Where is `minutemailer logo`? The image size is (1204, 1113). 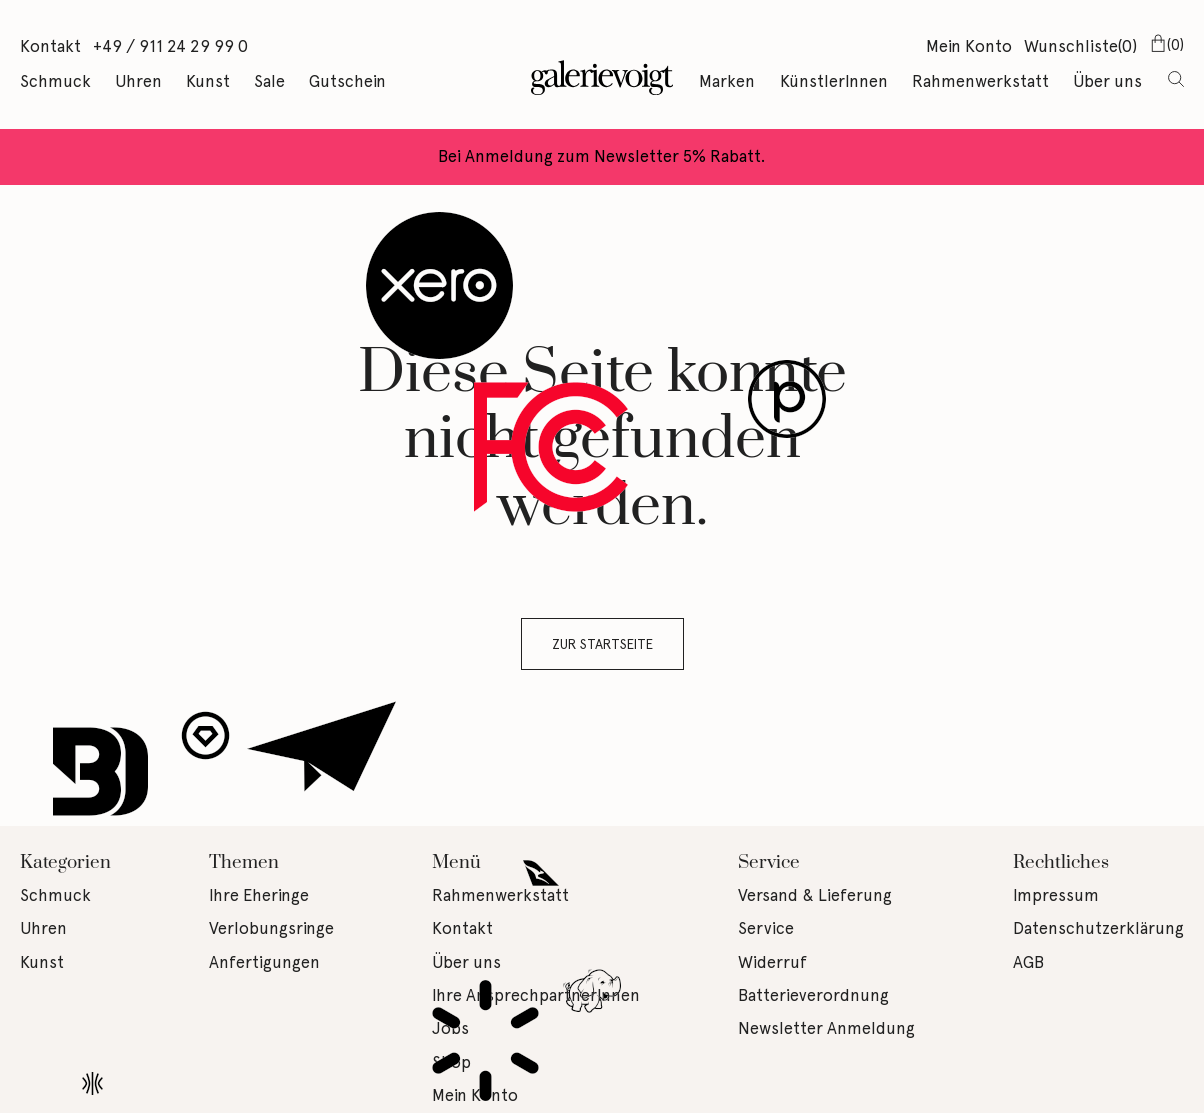
minutemailer logo is located at coordinates (321, 746).